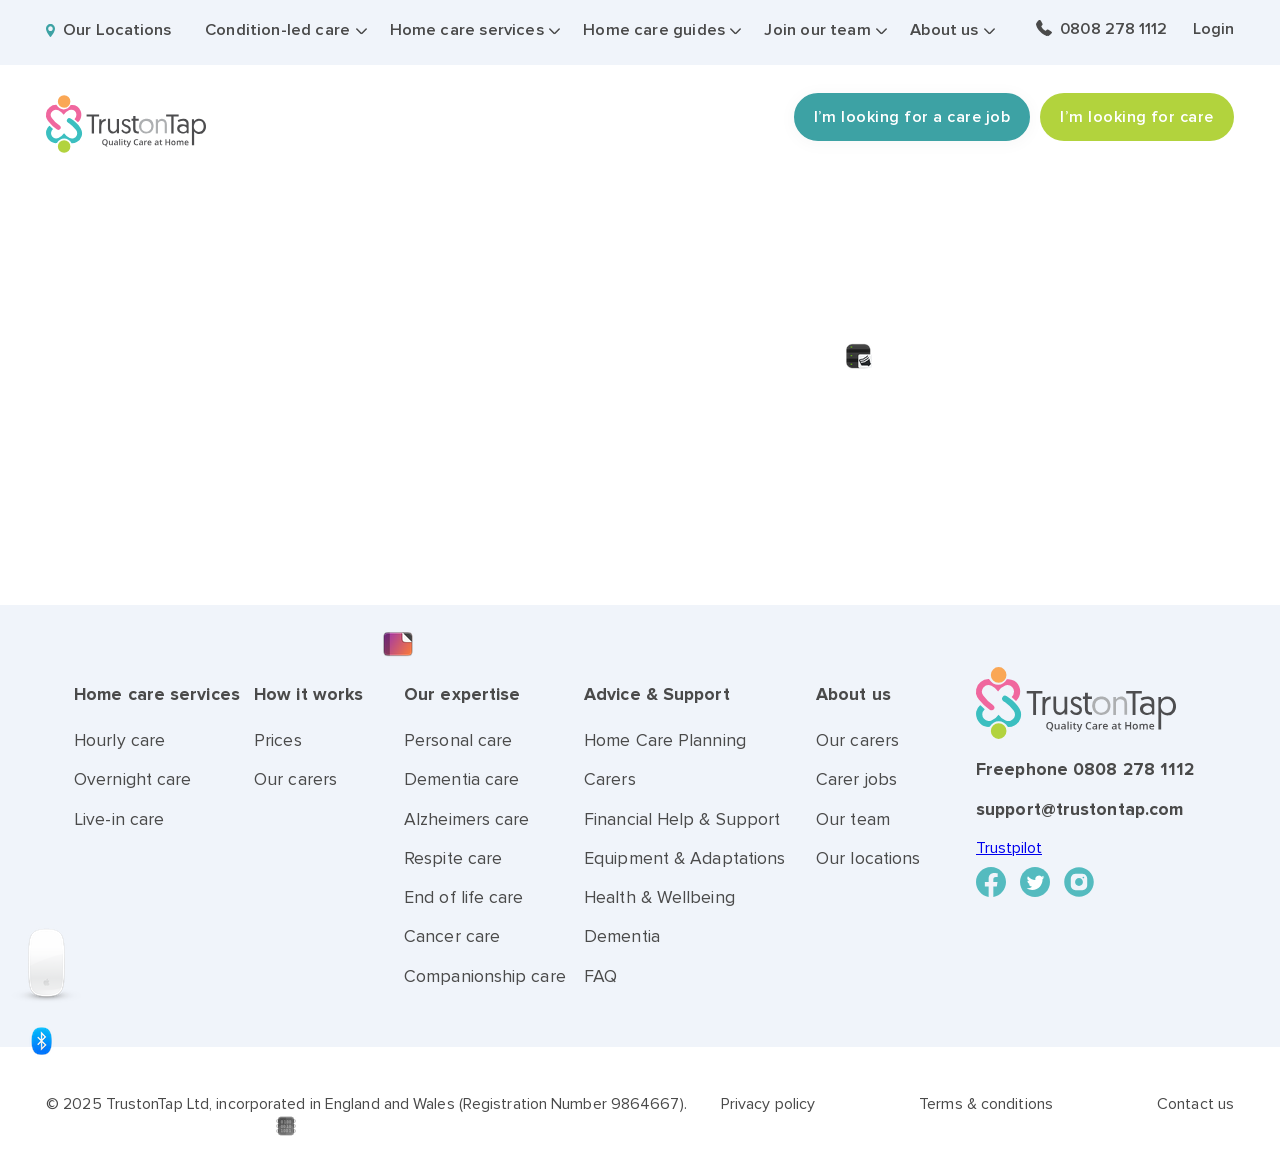 This screenshot has width=1280, height=1162. What do you see at coordinates (286, 1126) in the screenshot?
I see `firmware file or binary data` at bounding box center [286, 1126].